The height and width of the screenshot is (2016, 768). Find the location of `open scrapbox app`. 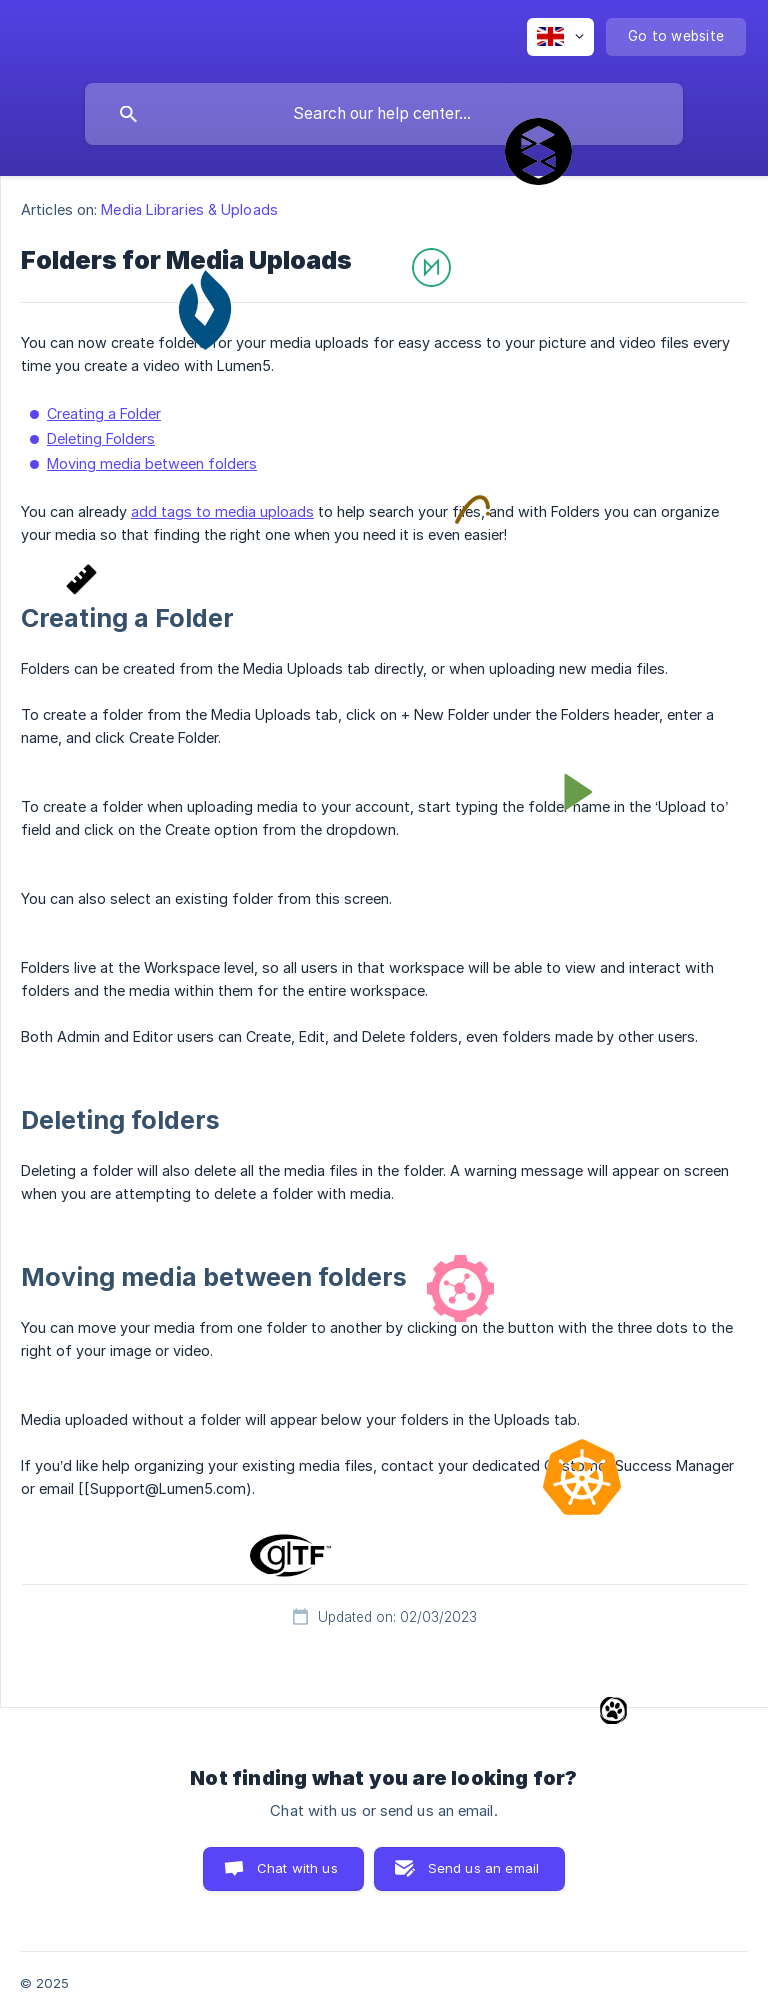

open scrapbox app is located at coordinates (538, 151).